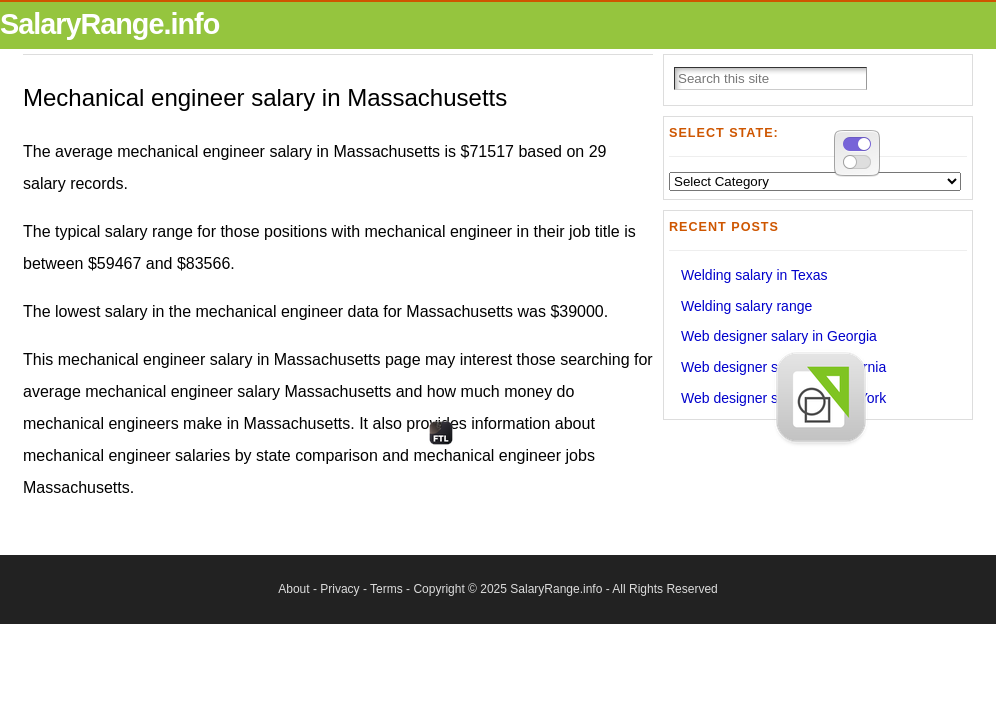 The width and height of the screenshot is (996, 720). I want to click on launch FTL: Faster Than Light game, so click(441, 433).